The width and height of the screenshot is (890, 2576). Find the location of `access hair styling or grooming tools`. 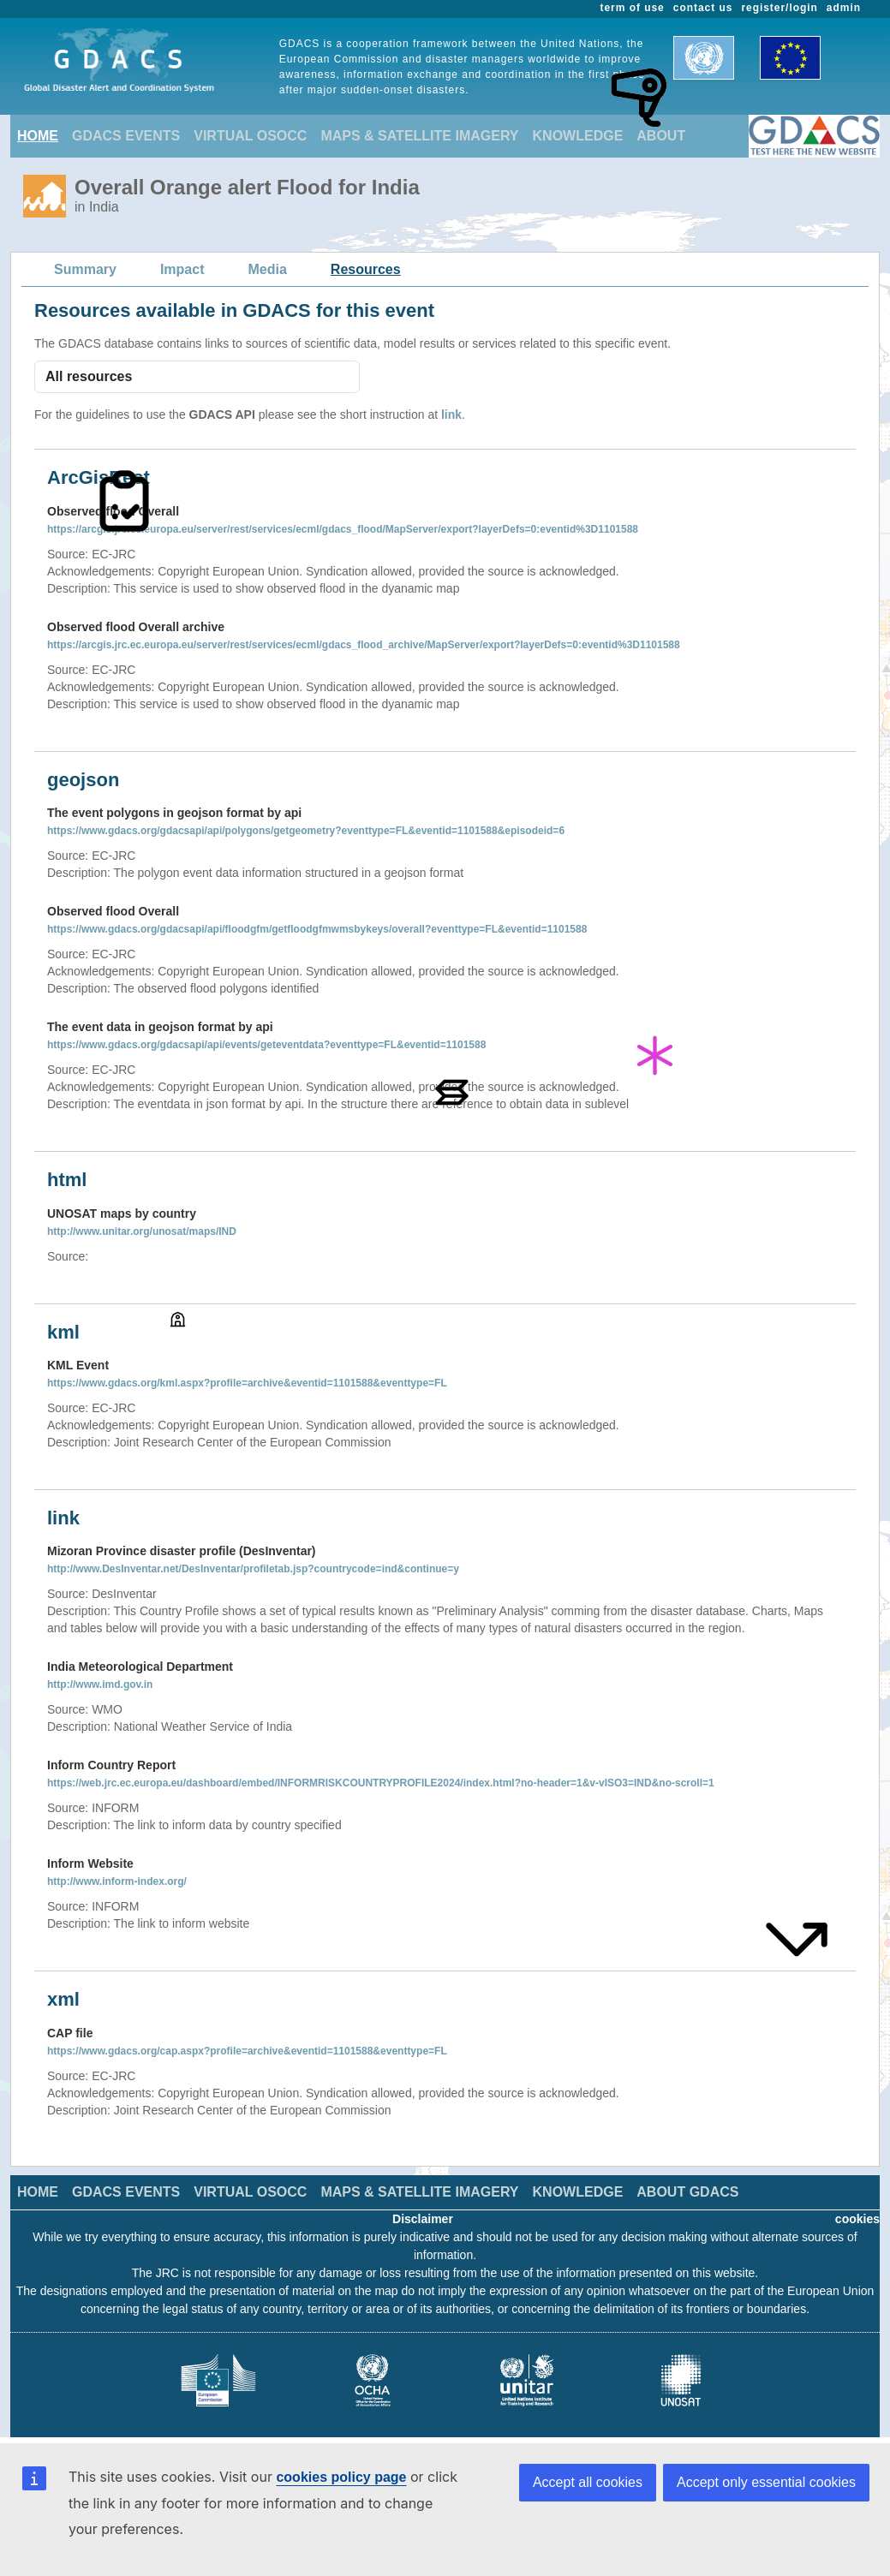

access hair styling or grooming tools is located at coordinates (640, 95).